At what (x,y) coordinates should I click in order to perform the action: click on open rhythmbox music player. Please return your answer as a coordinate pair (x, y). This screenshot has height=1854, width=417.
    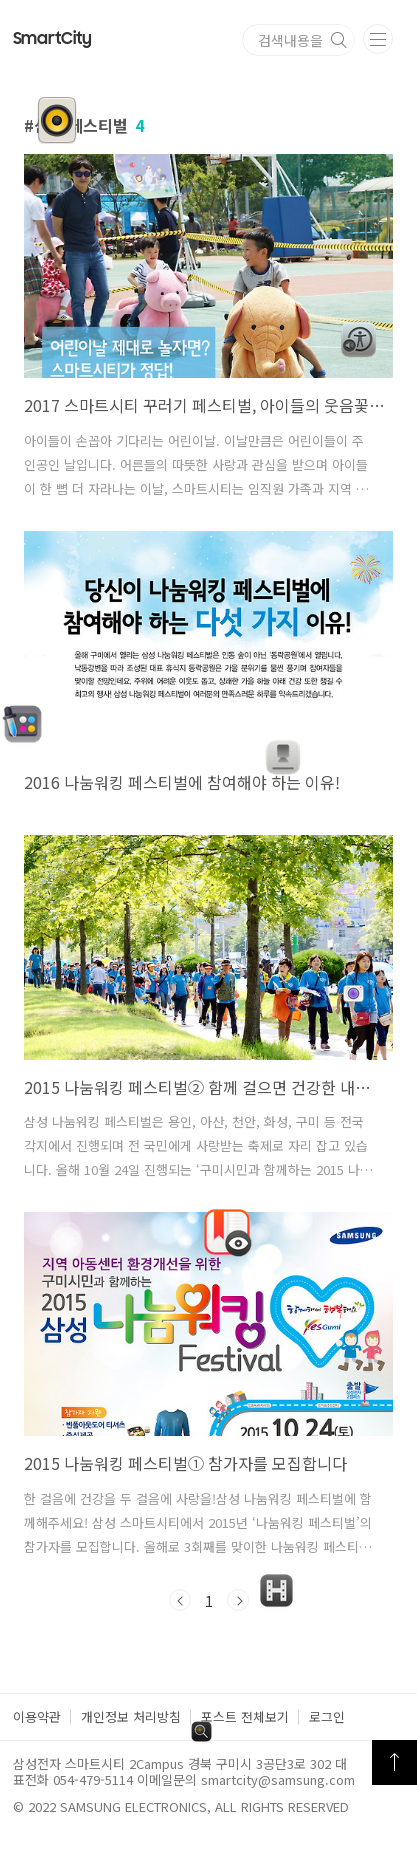
    Looking at the image, I should click on (57, 120).